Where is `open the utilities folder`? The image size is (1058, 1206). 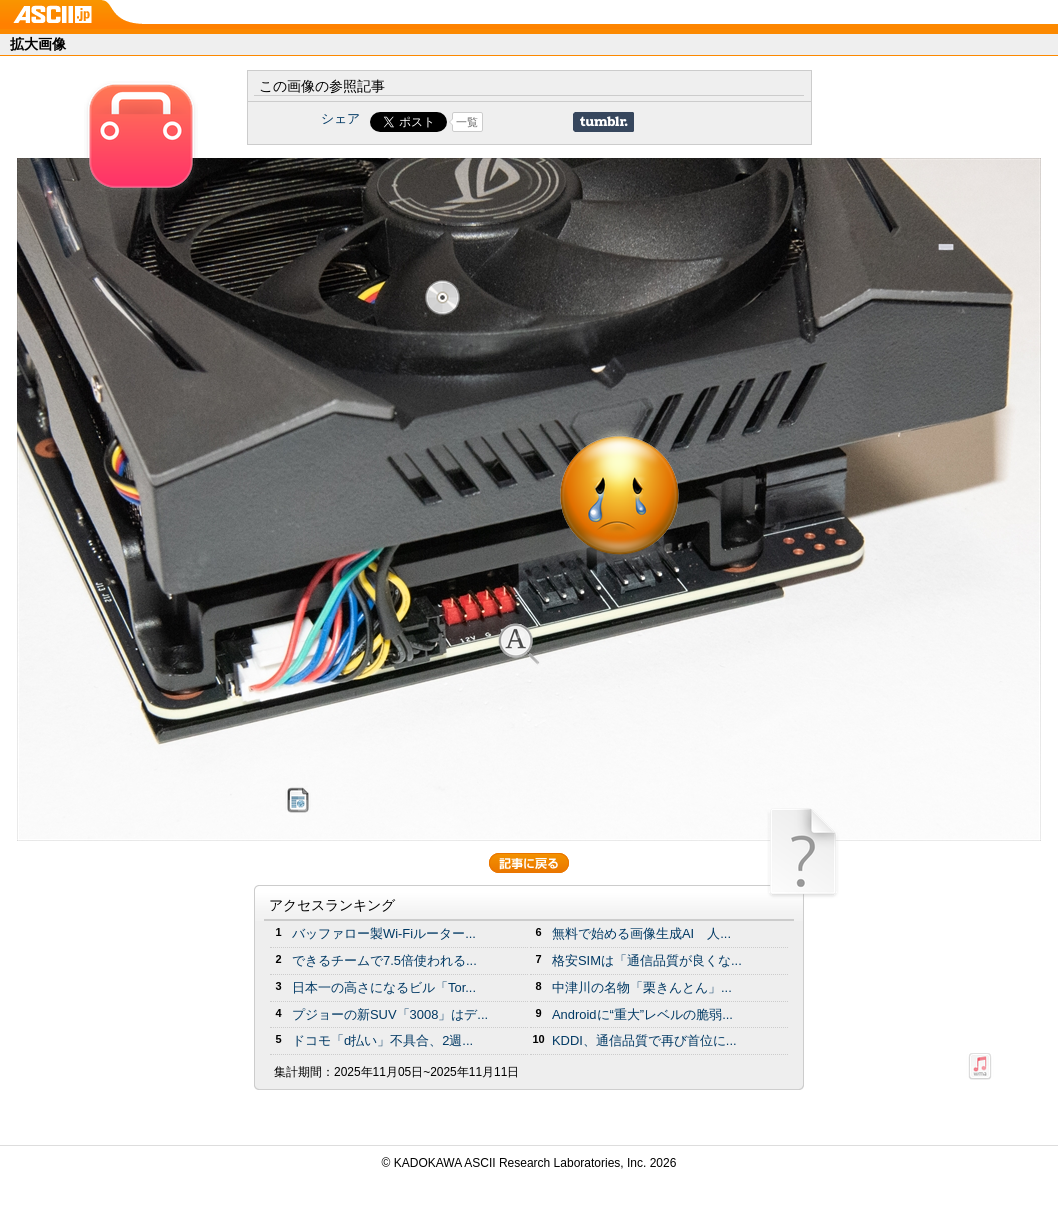 open the utilities folder is located at coordinates (141, 138).